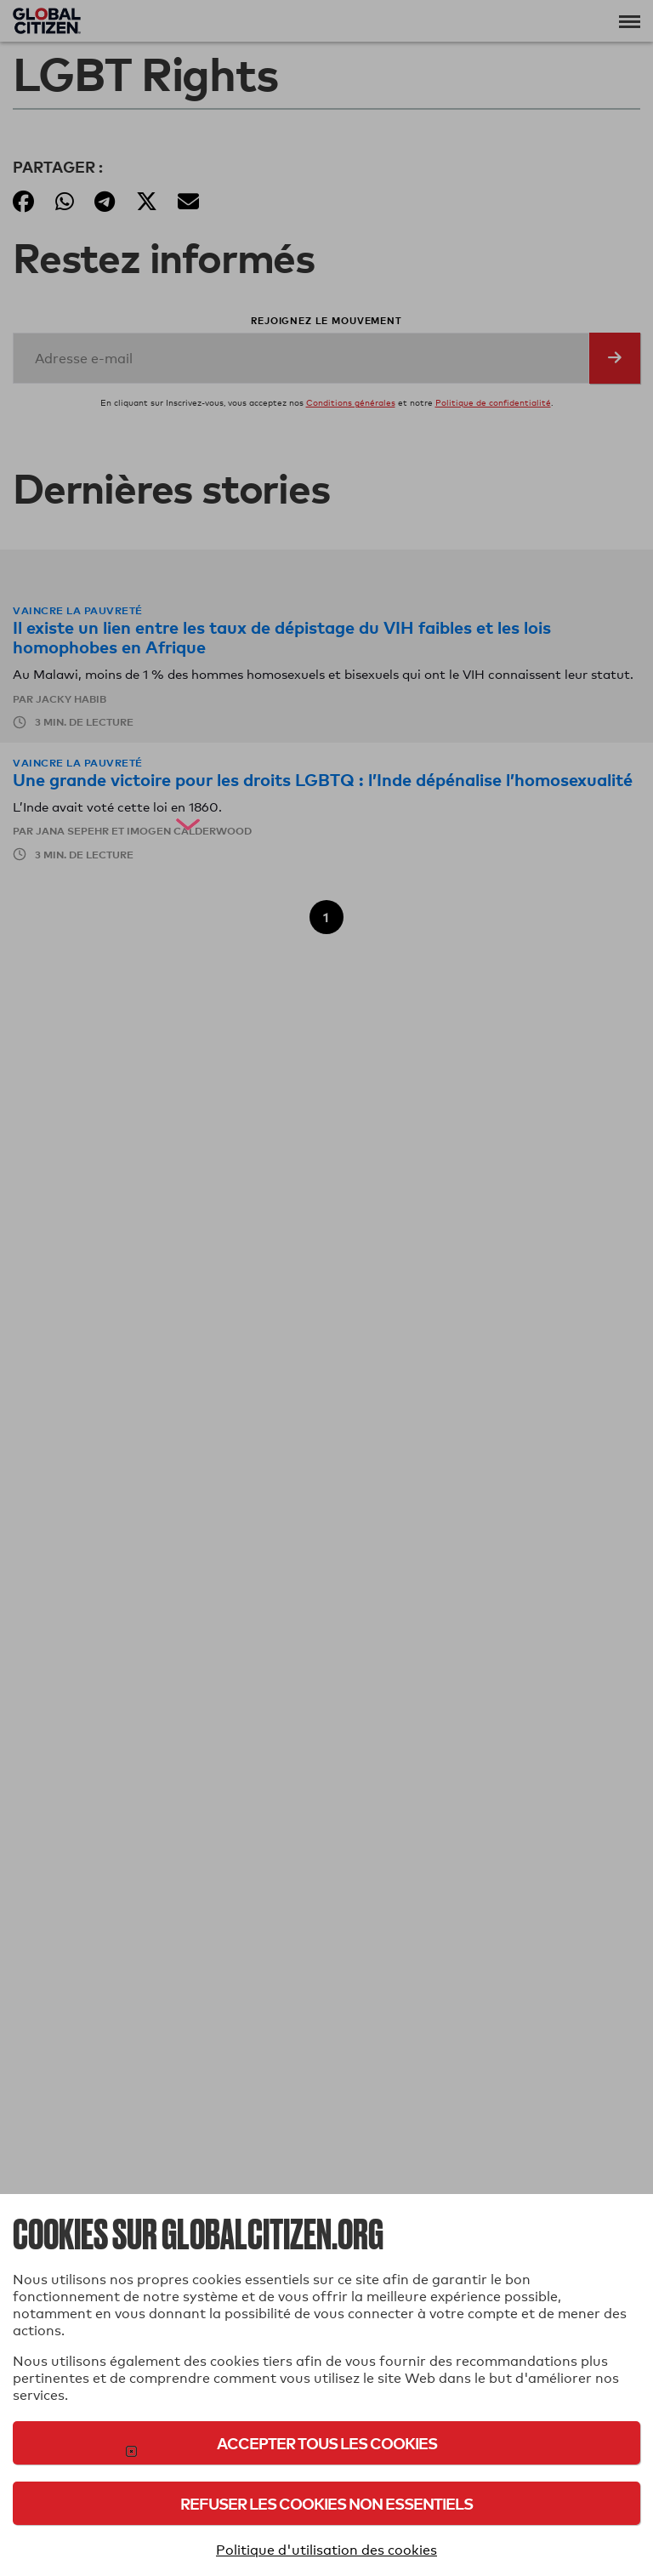 Image resolution: width=653 pixels, height=2576 pixels. Describe the element at coordinates (188, 824) in the screenshot. I see `expand dropdown menu or content` at that location.